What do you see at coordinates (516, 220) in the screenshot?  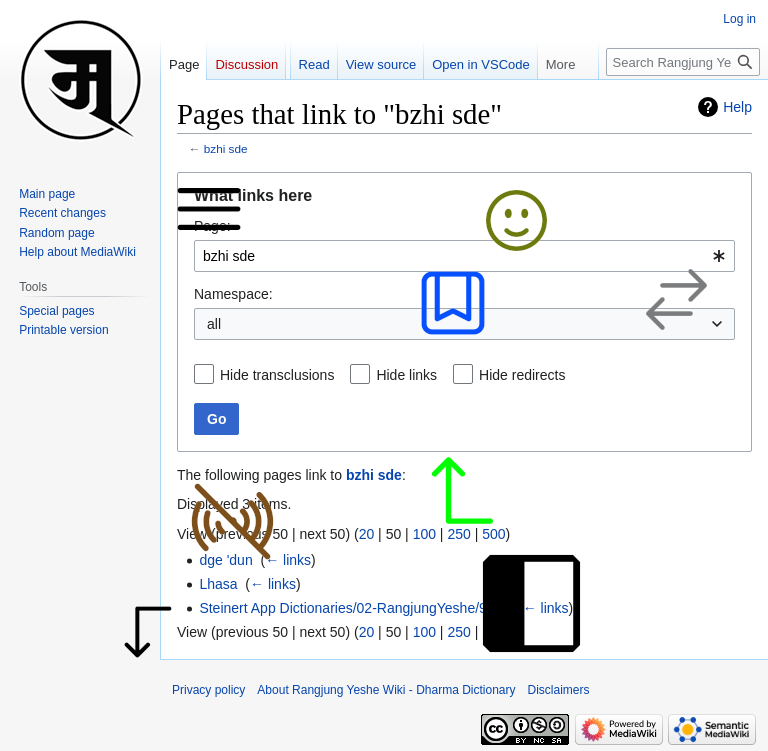 I see `add an emoji or reaction` at bounding box center [516, 220].